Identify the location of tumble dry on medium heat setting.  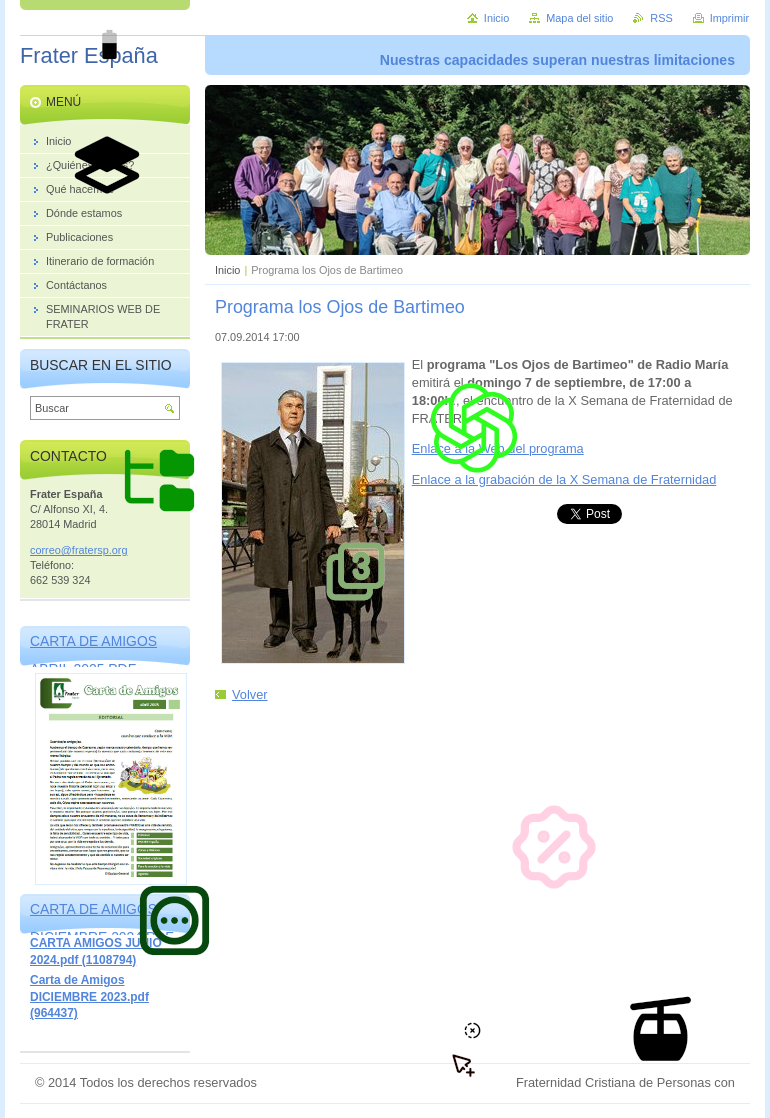
(174, 920).